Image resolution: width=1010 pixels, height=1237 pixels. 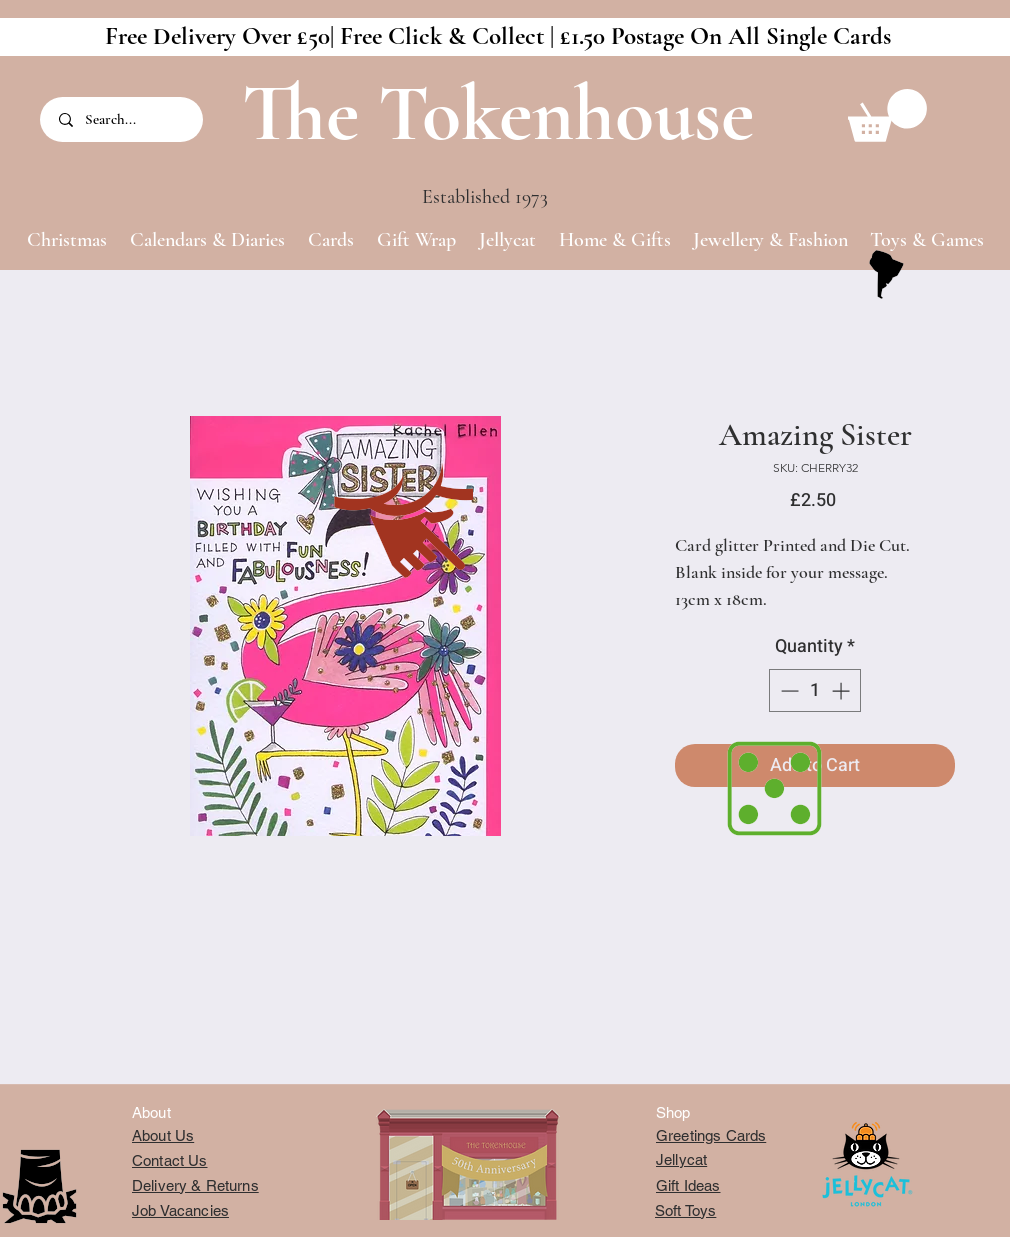 I want to click on roll the dice or take a random action, so click(x=774, y=788).